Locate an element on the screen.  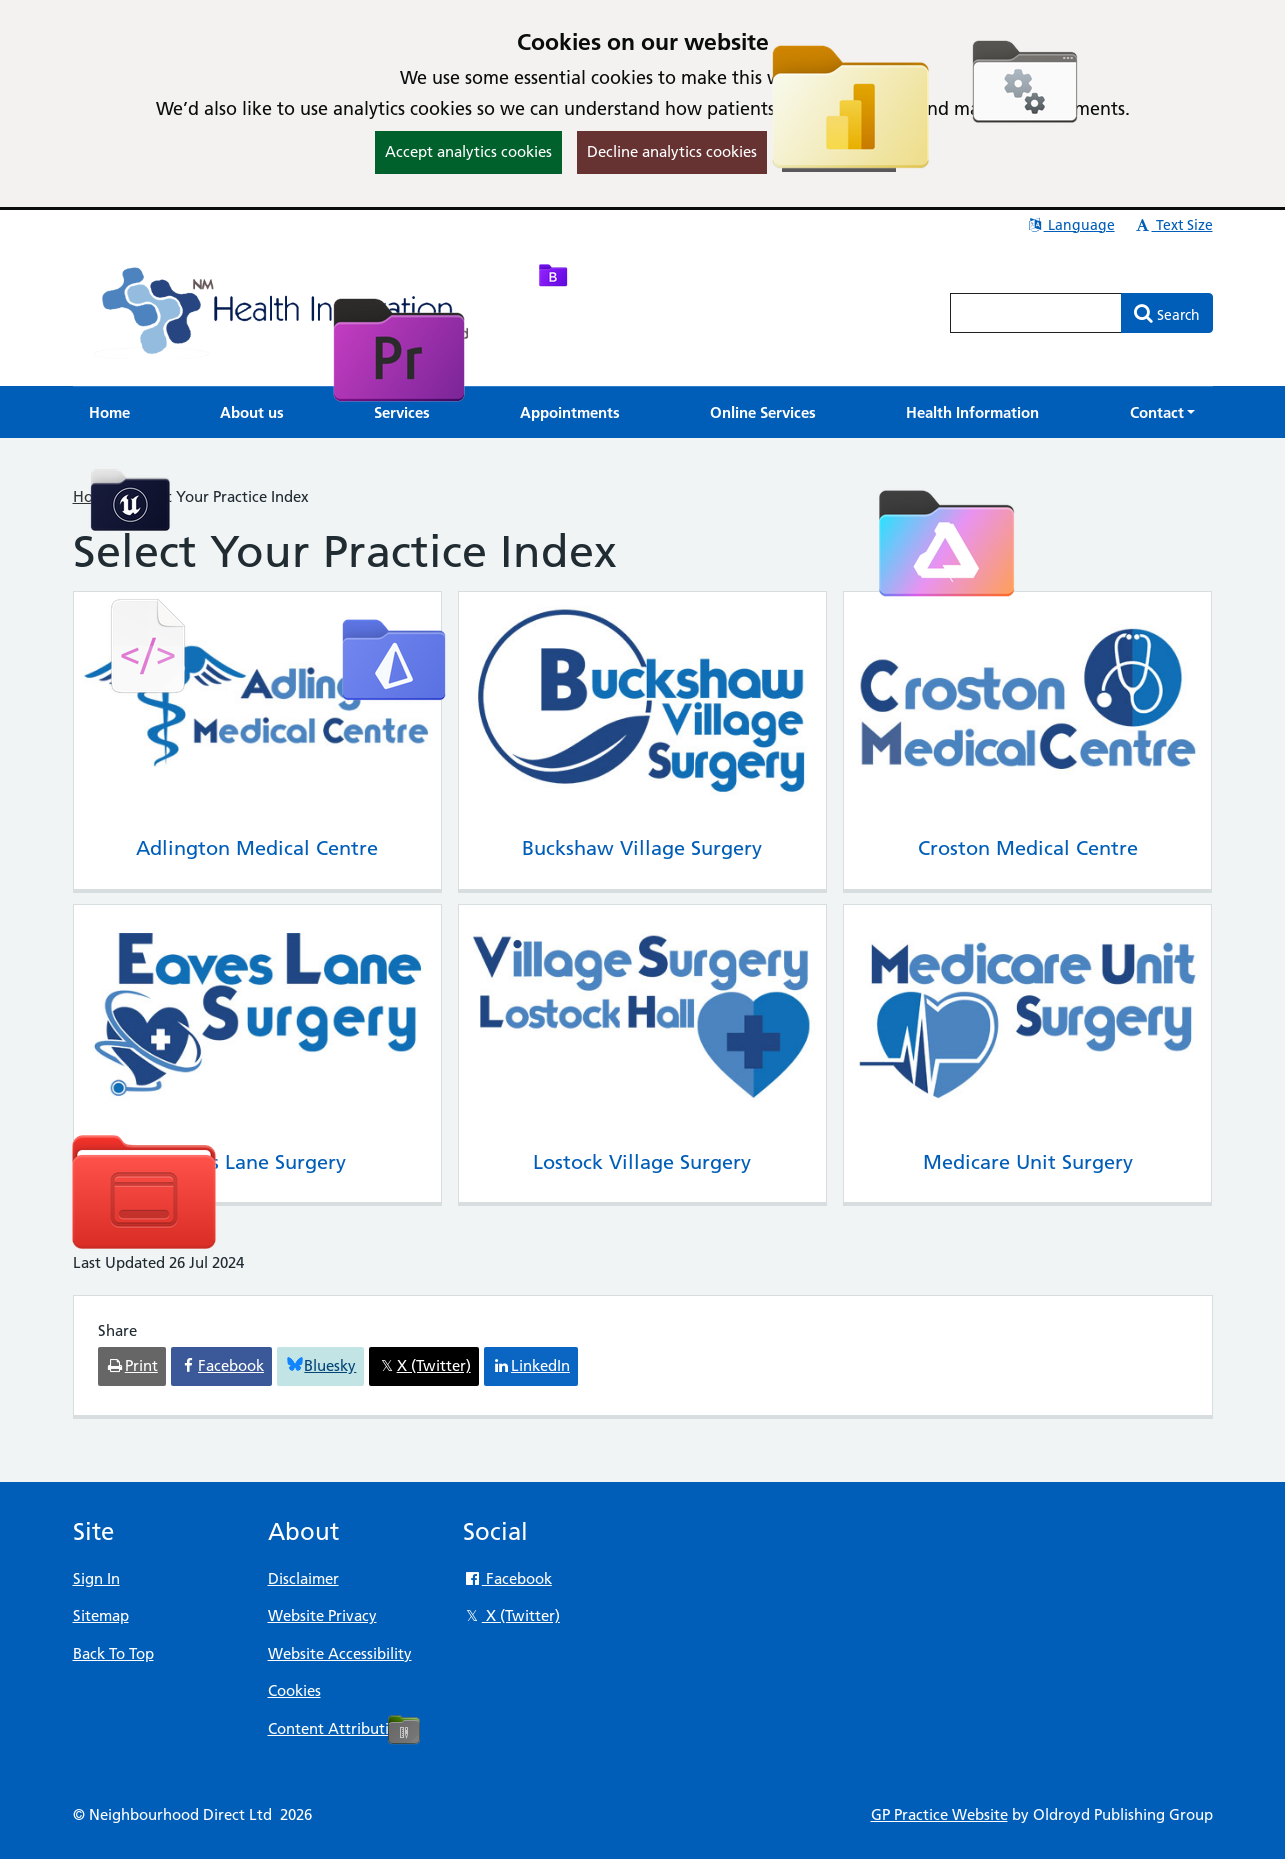
open folder containing Power BI files is located at coordinates (850, 111).